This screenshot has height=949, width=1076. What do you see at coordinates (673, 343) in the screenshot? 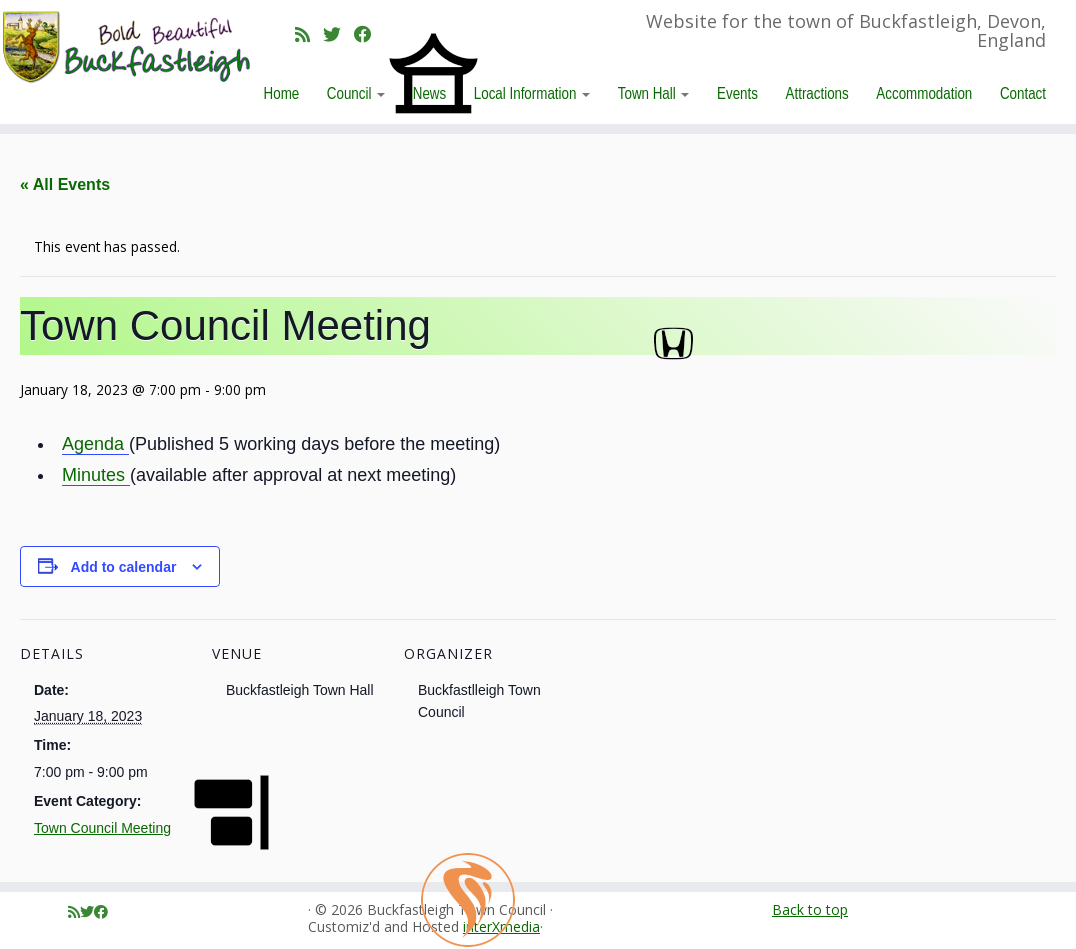
I see `Honda brand or dealership app` at bounding box center [673, 343].